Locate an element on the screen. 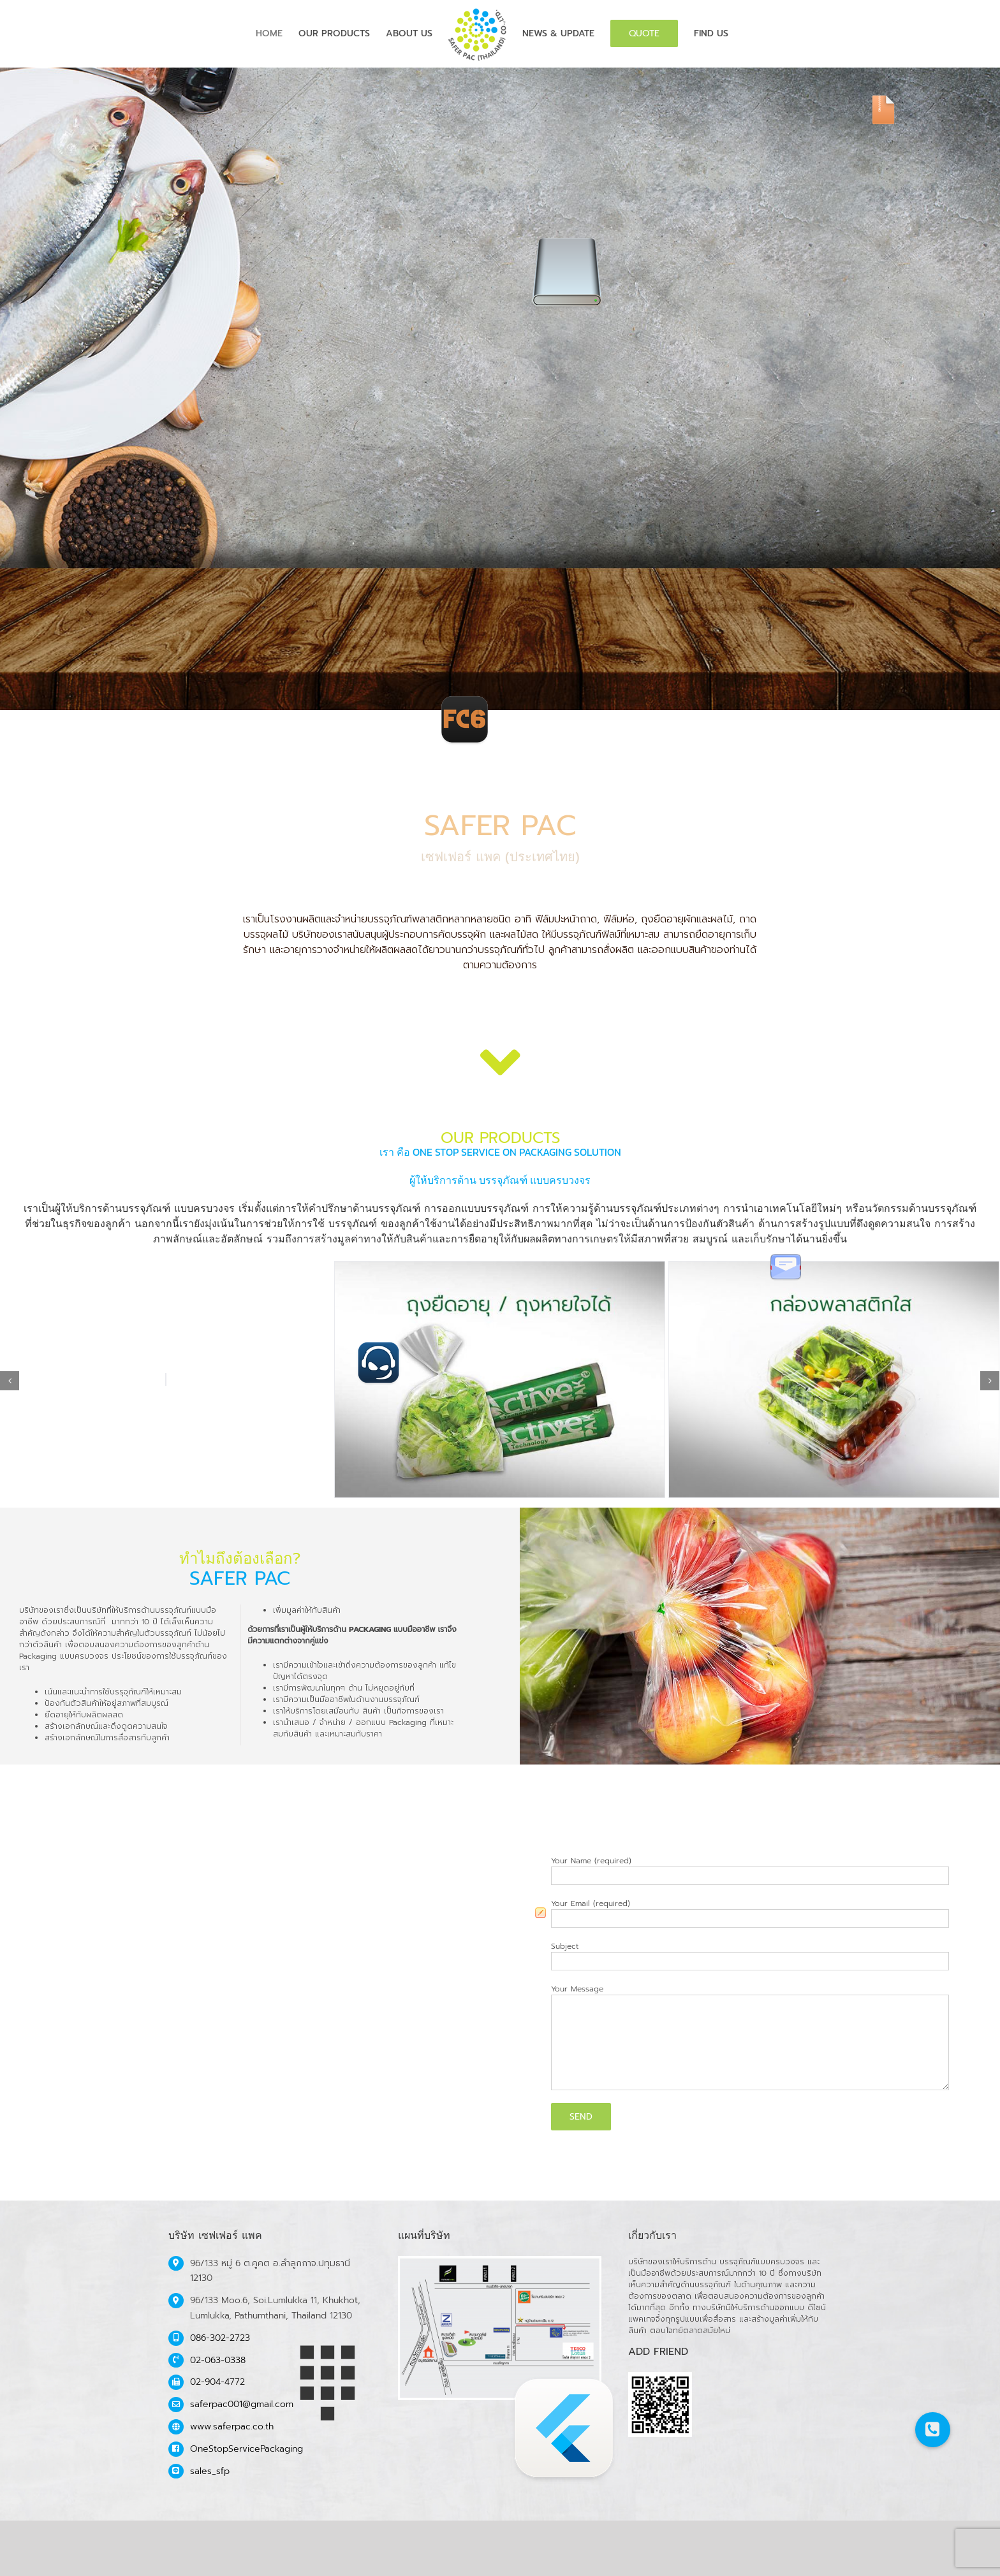  access removable storage device is located at coordinates (567, 273).